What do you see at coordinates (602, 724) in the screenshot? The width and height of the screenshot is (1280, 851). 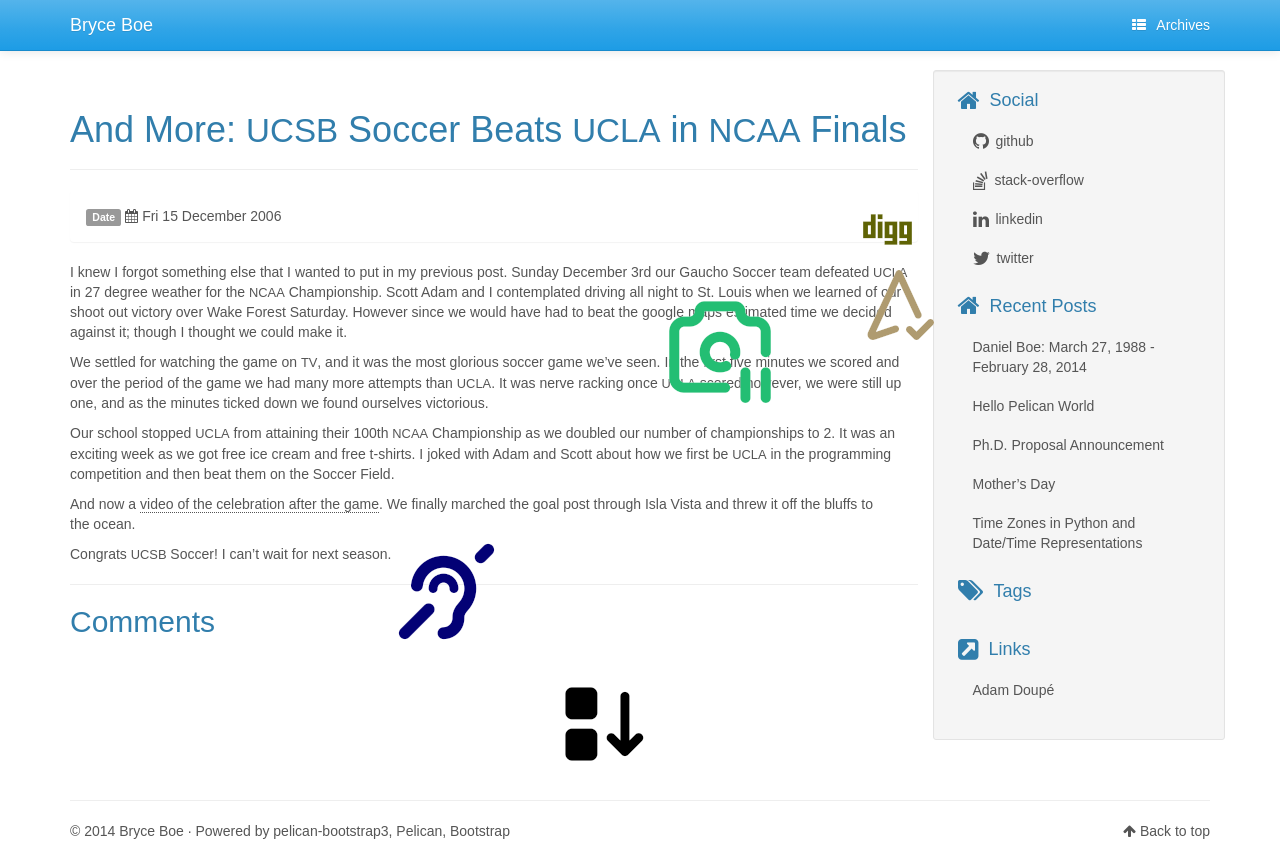 I see `sort items in descending order` at bounding box center [602, 724].